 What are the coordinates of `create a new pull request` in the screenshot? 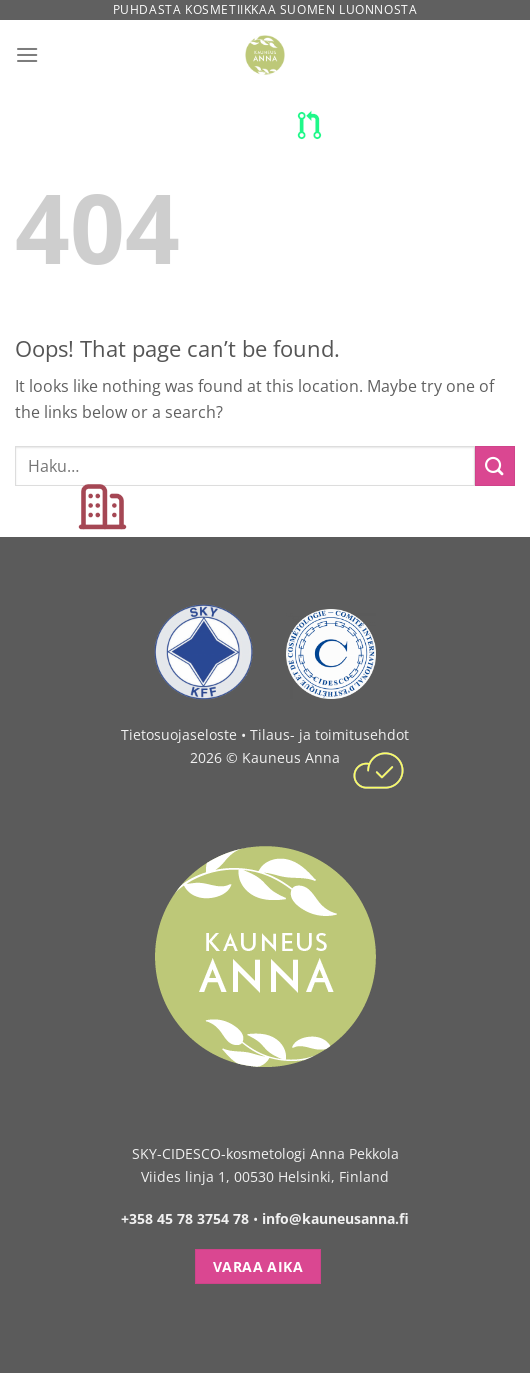 It's located at (309, 125).